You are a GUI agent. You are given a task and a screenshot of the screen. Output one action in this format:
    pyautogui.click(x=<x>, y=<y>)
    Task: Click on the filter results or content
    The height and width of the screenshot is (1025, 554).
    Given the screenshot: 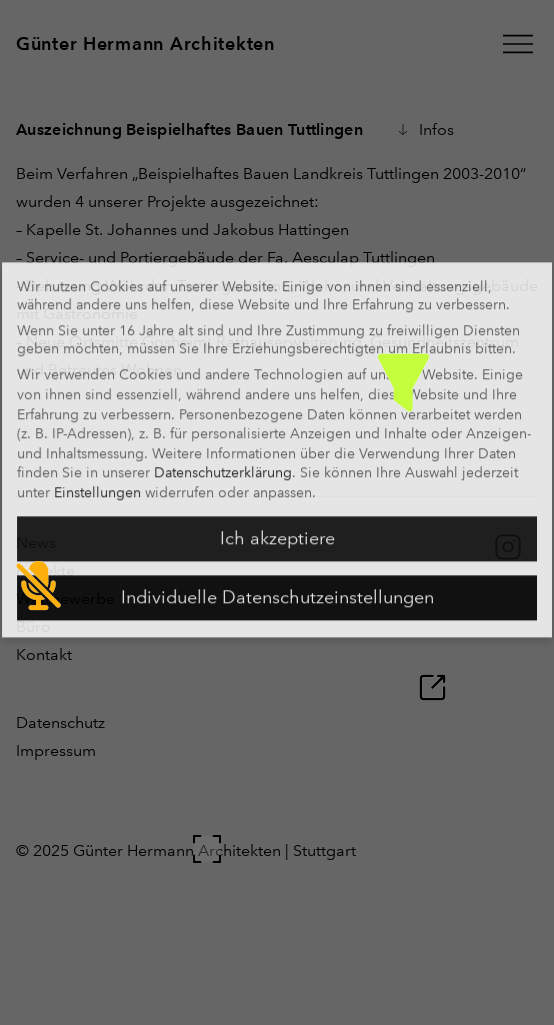 What is the action you would take?
    pyautogui.click(x=403, y=379)
    